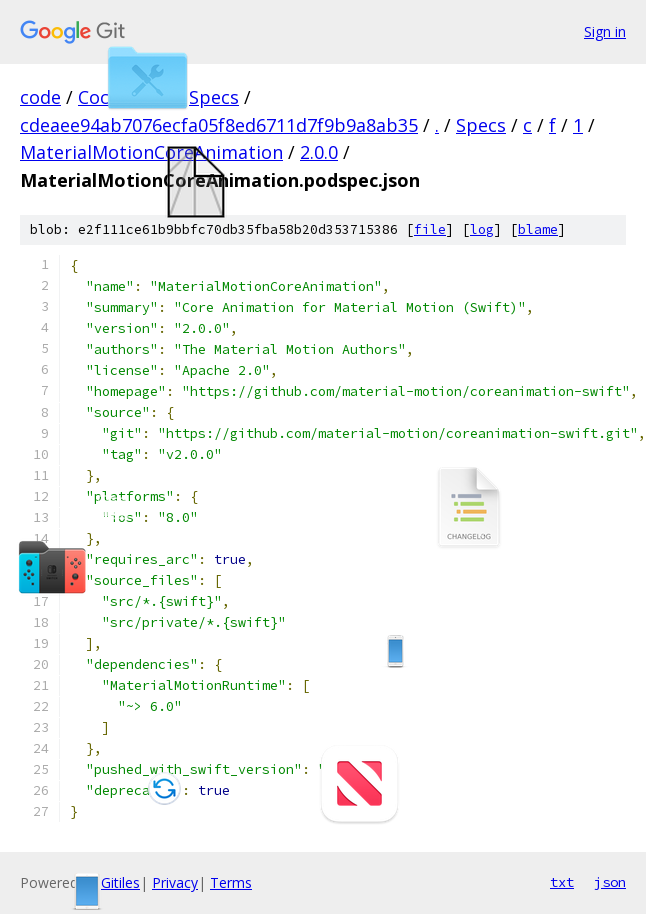  Describe the element at coordinates (87, 888) in the screenshot. I see `iPad mini device with cellular connectivity` at that location.